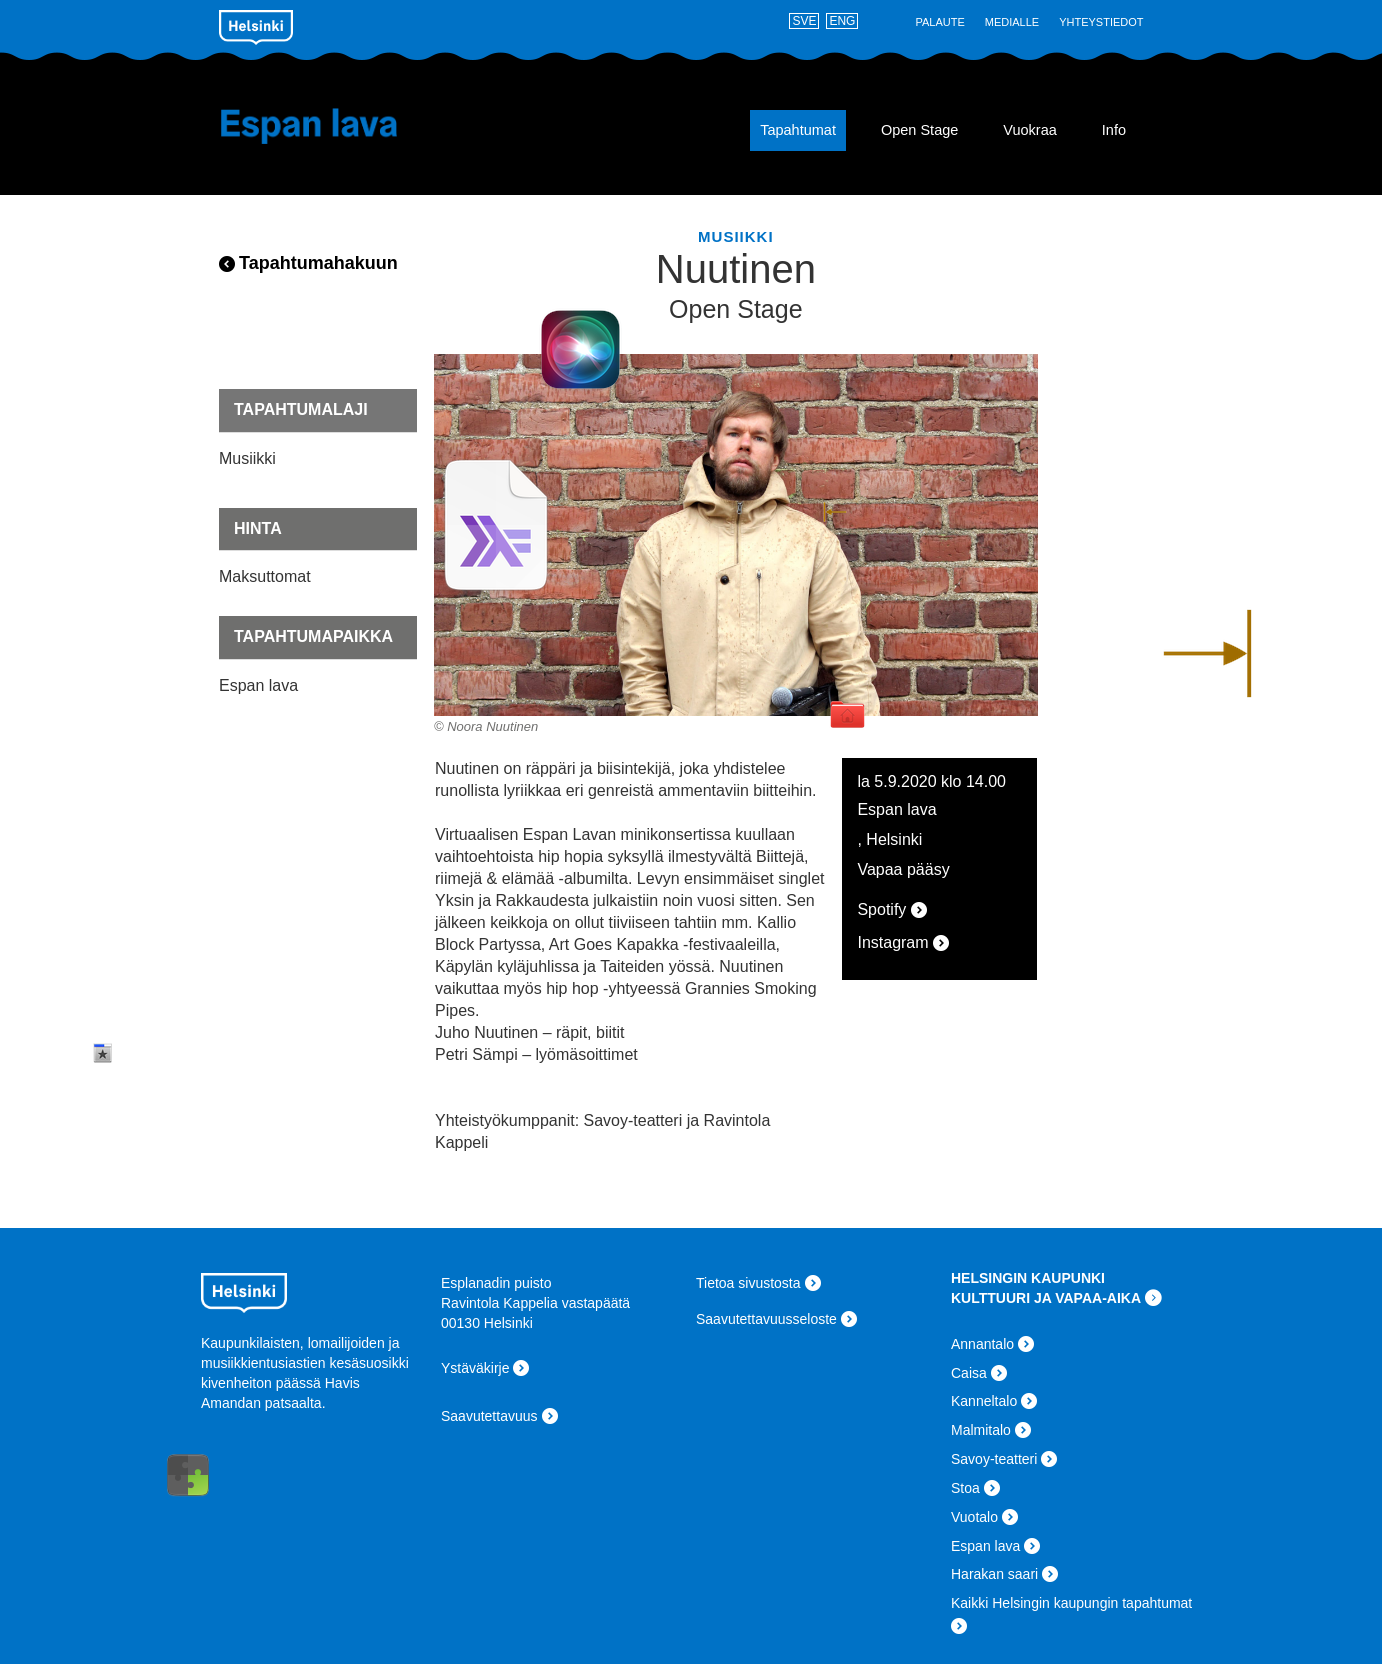 The width and height of the screenshot is (1382, 1664). I want to click on access your home folder, so click(847, 714).